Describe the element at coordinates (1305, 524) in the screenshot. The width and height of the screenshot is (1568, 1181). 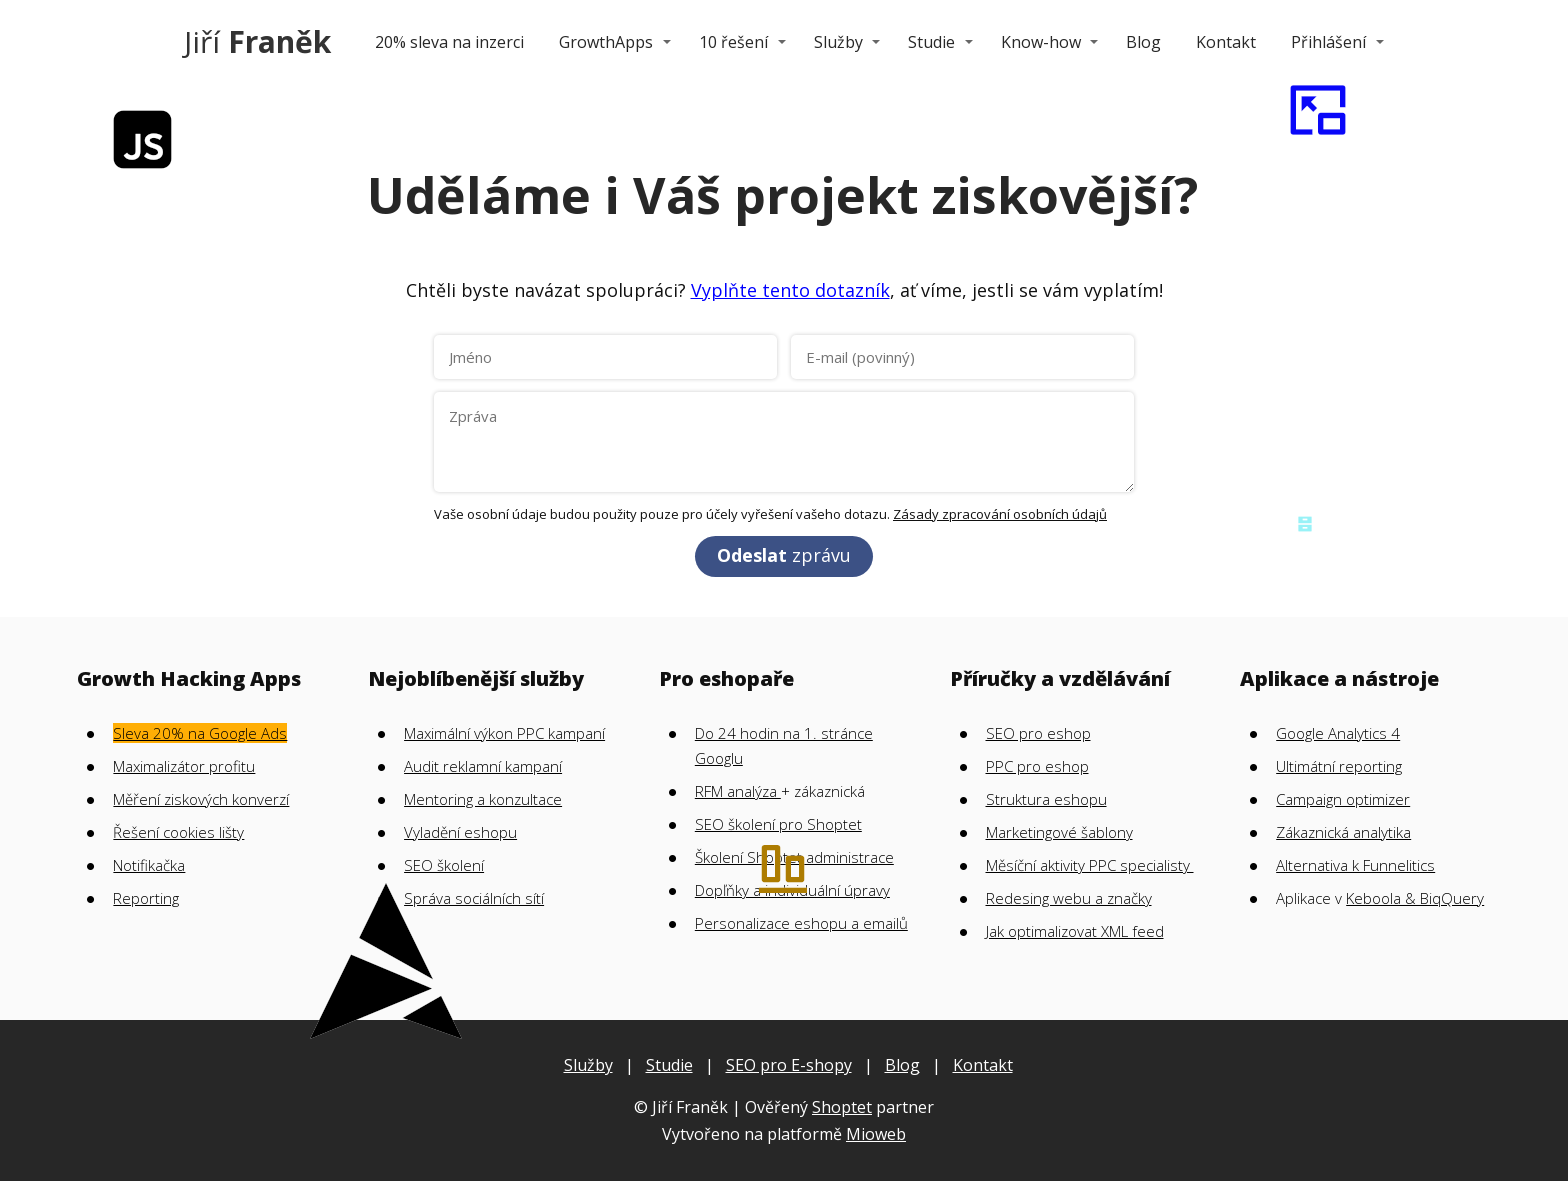
I see `access archived files or documents` at that location.